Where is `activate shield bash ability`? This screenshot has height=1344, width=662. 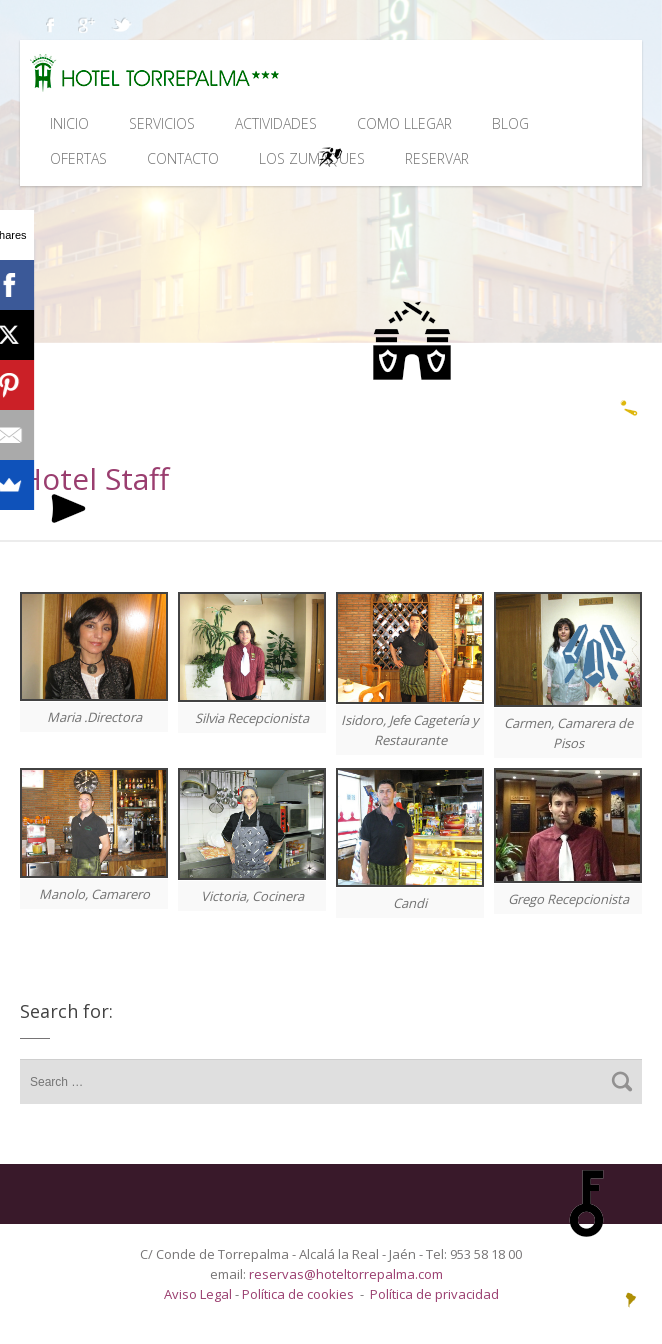 activate shield bash ability is located at coordinates (330, 157).